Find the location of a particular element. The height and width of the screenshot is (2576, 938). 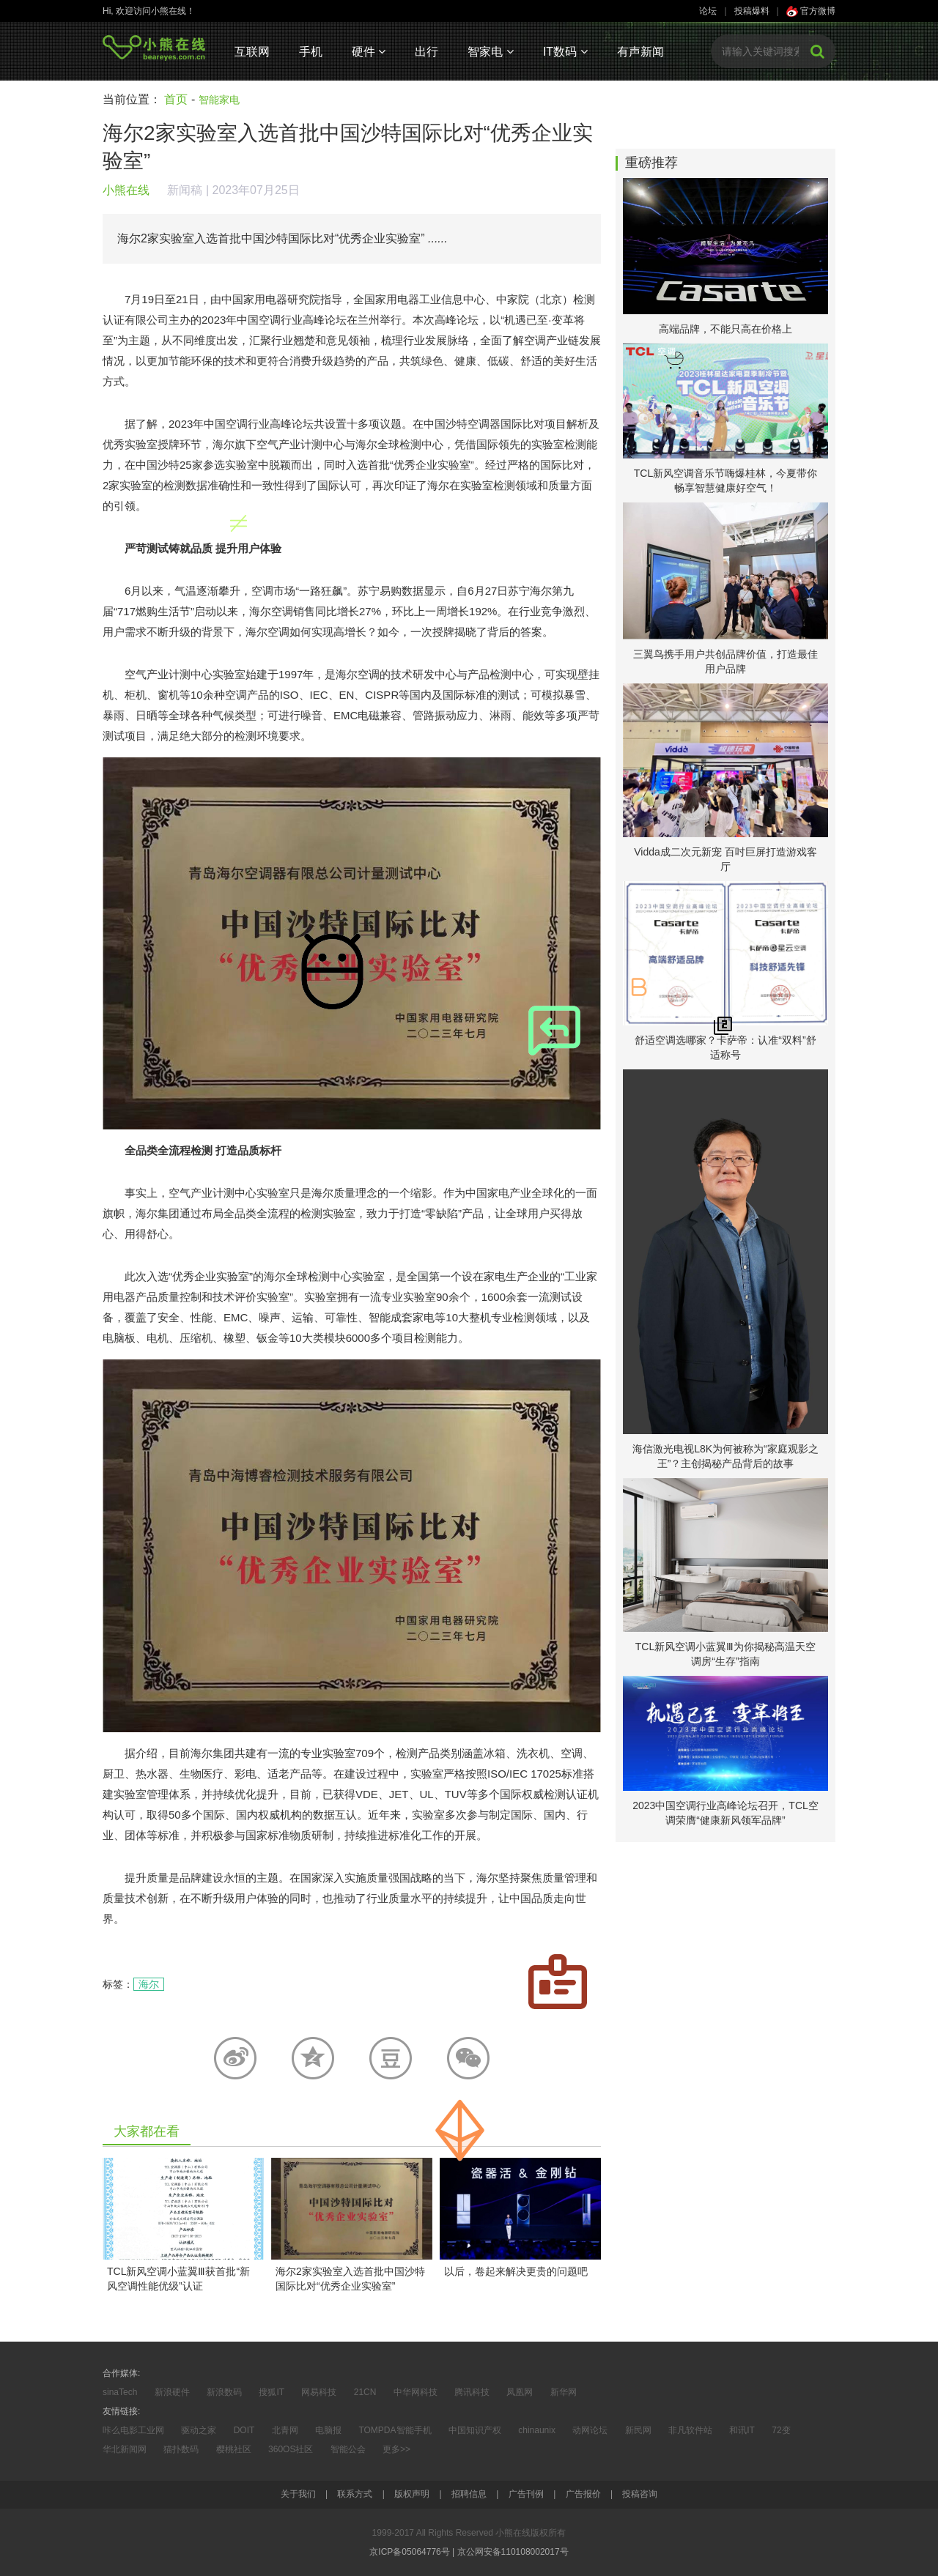

android device or platform indicator is located at coordinates (332, 970).